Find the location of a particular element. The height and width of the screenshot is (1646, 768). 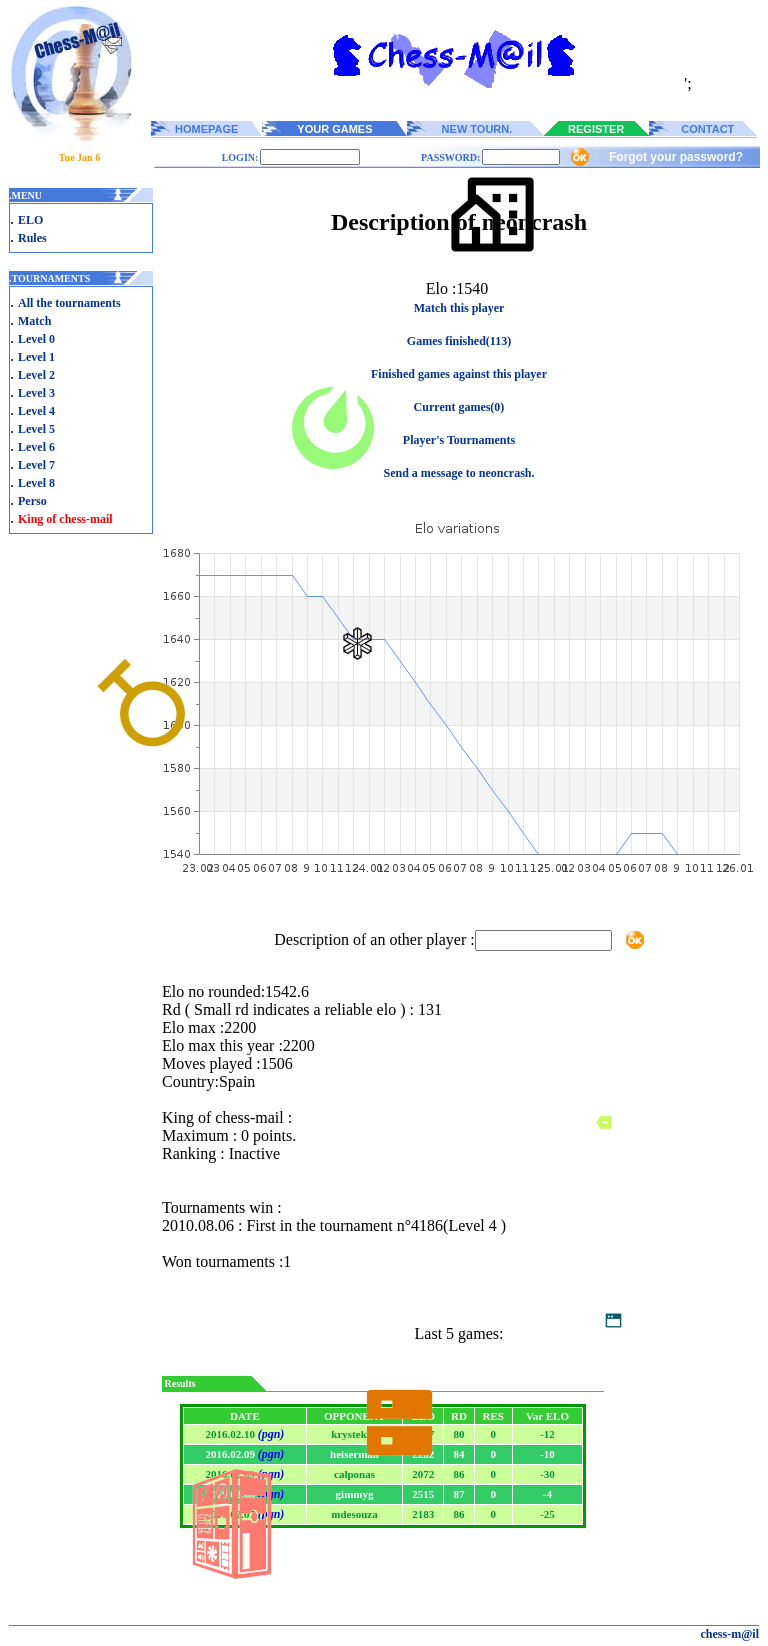

visit PCGamingWiki website is located at coordinates (232, 1524).